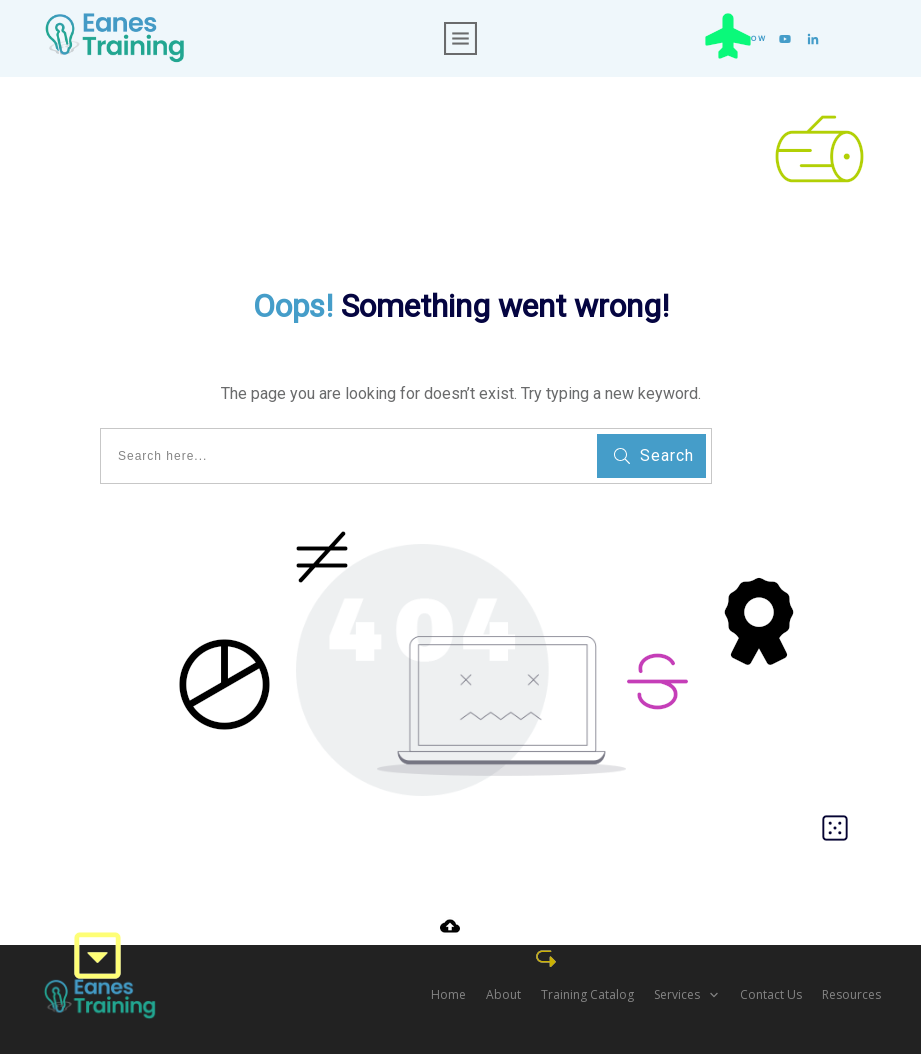 The height and width of the screenshot is (1054, 921). What do you see at coordinates (728, 36) in the screenshot?
I see `enable airplane mode` at bounding box center [728, 36].